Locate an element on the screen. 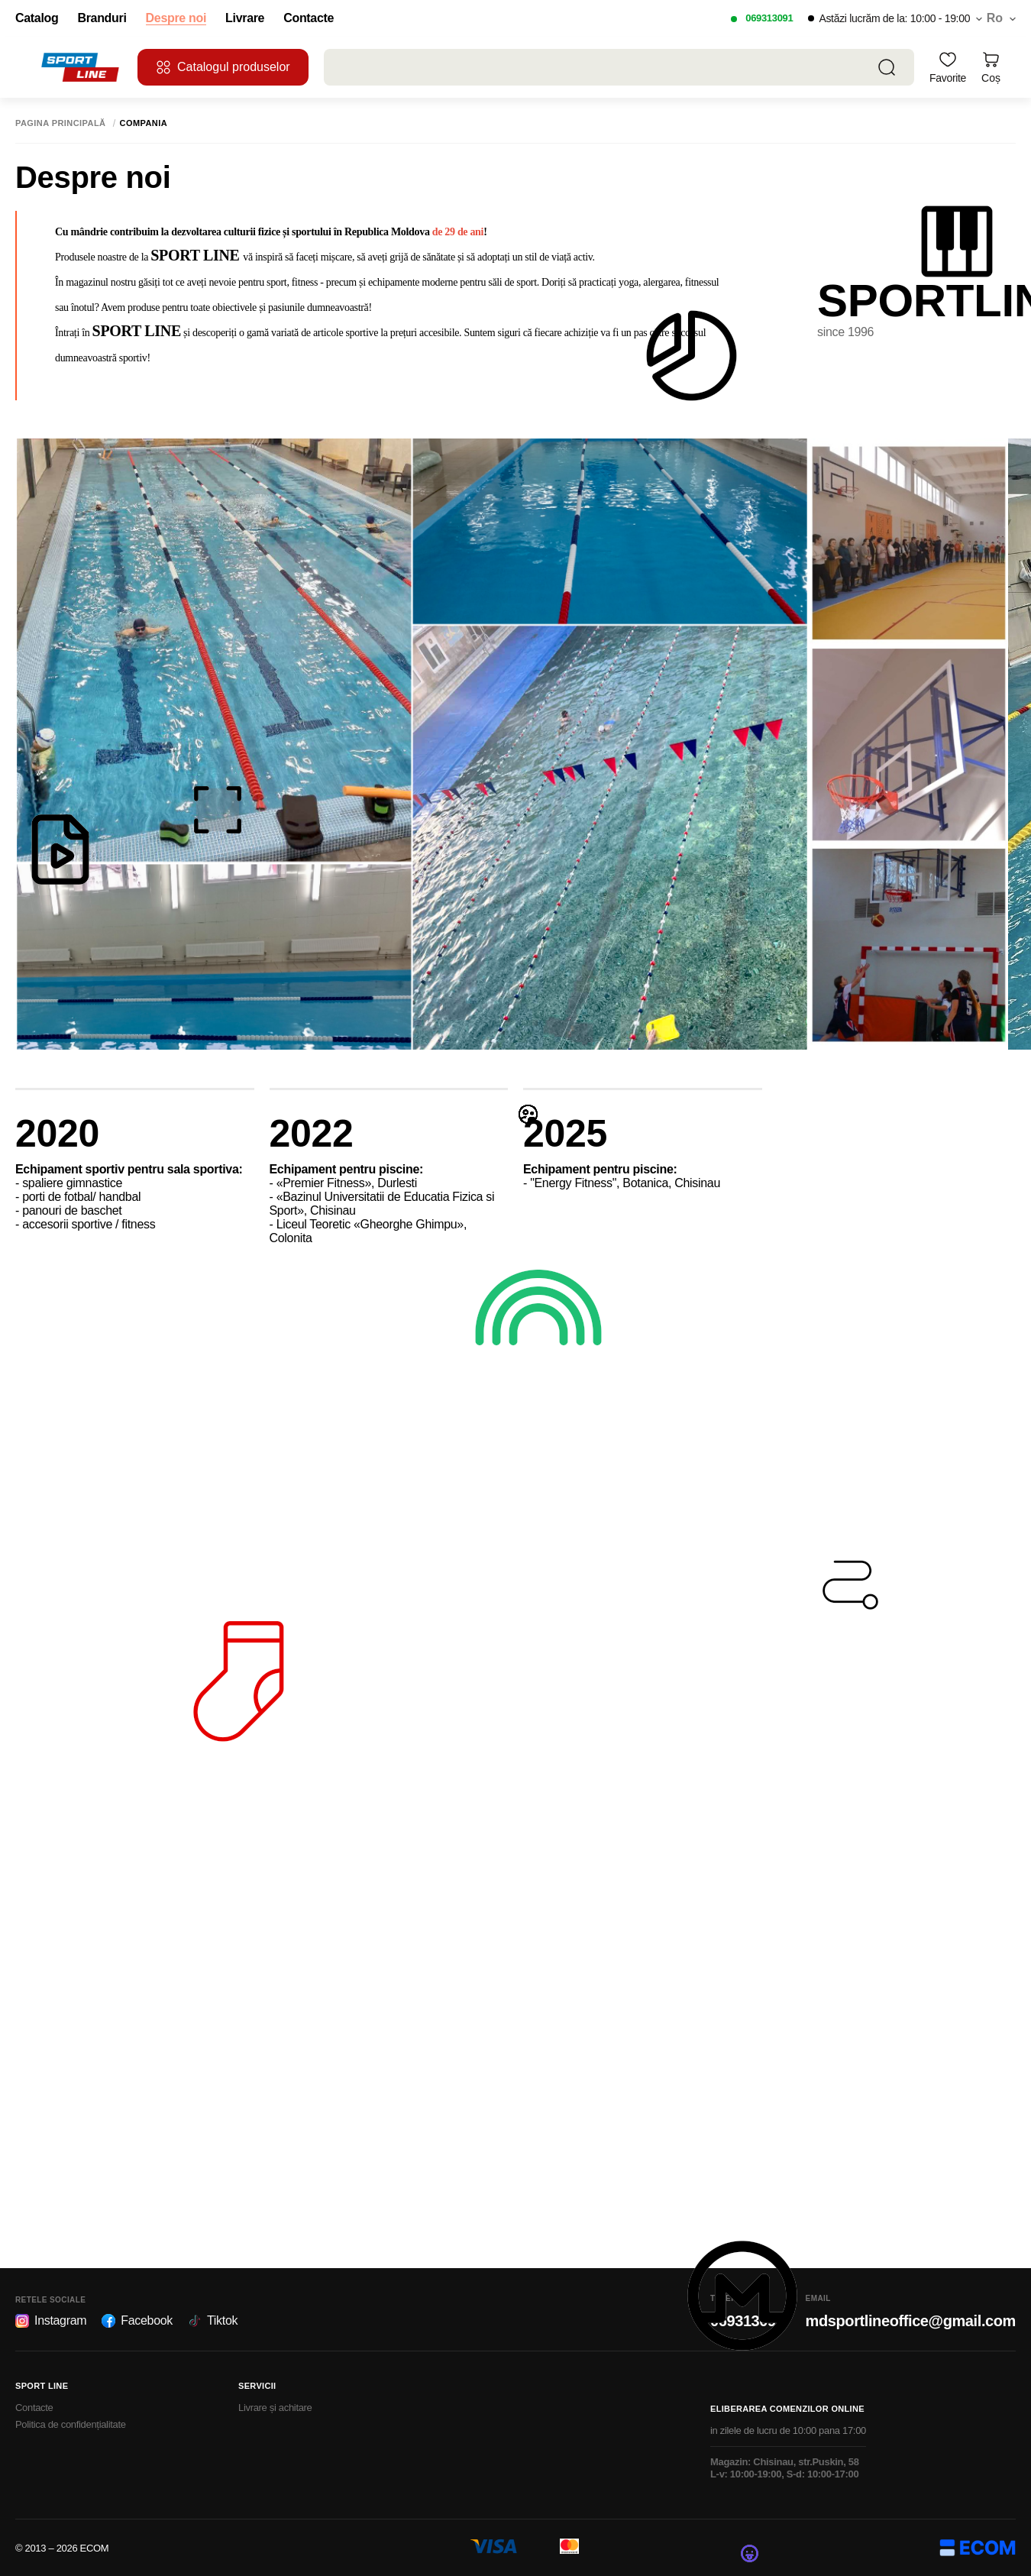 Image resolution: width=1031 pixels, height=2576 pixels. indicates LGBTQ+ or pride-related content is located at coordinates (538, 1312).